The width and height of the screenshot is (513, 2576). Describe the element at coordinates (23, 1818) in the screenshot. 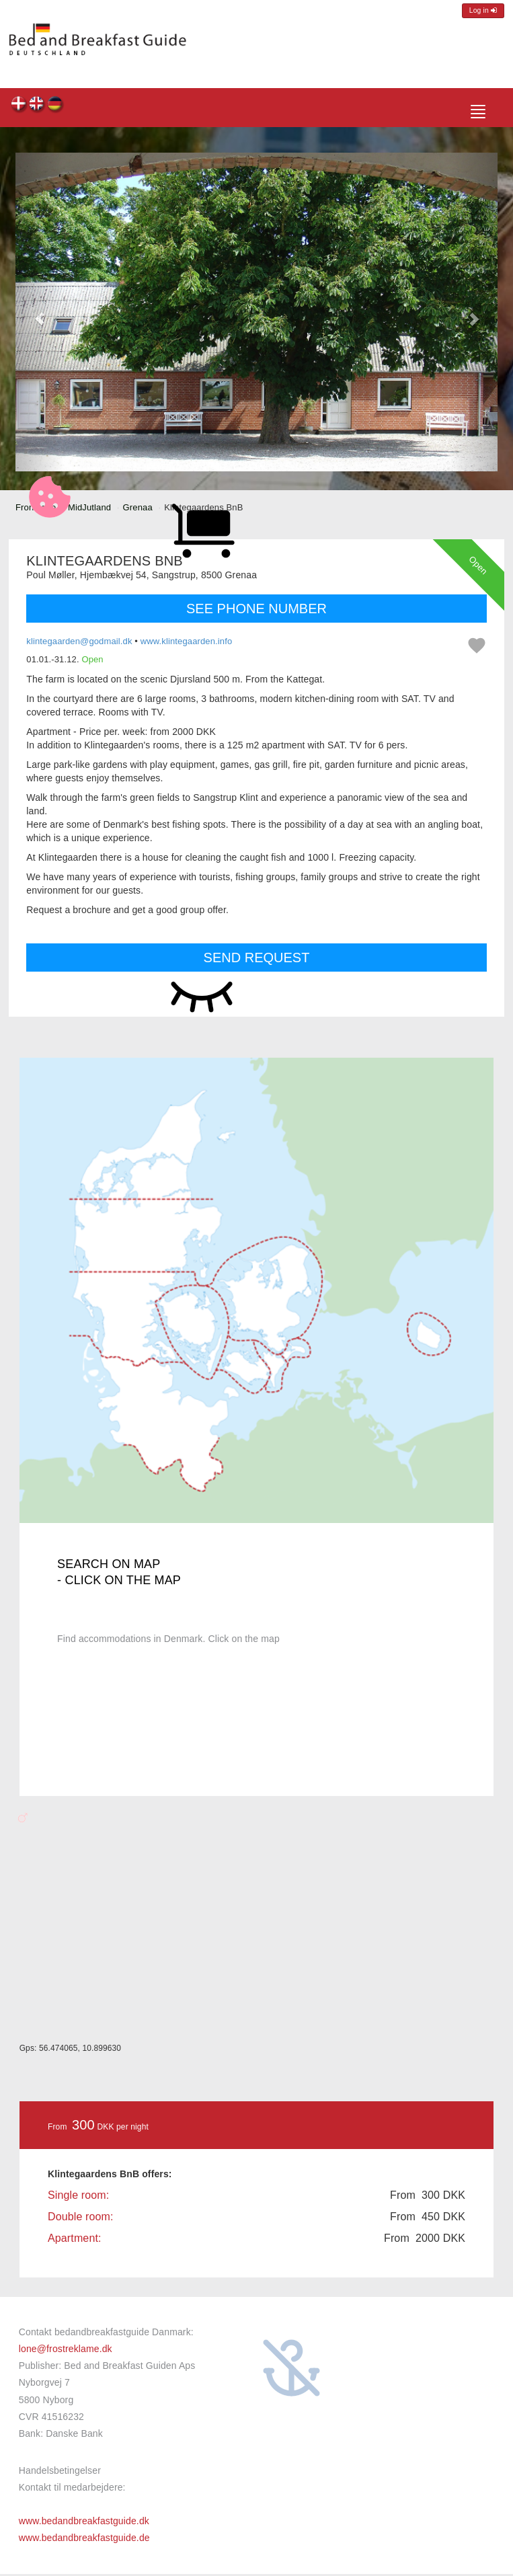

I see `indicates male gender selection` at that location.